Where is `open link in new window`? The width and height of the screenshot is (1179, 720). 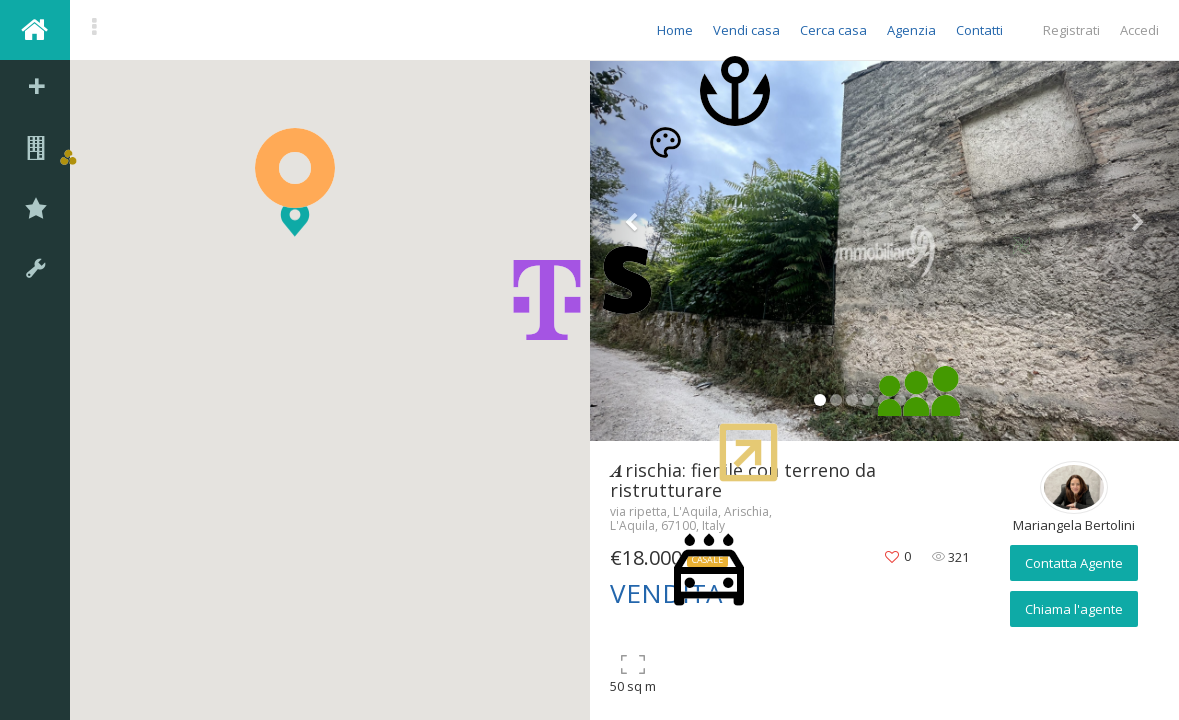 open link in new window is located at coordinates (748, 452).